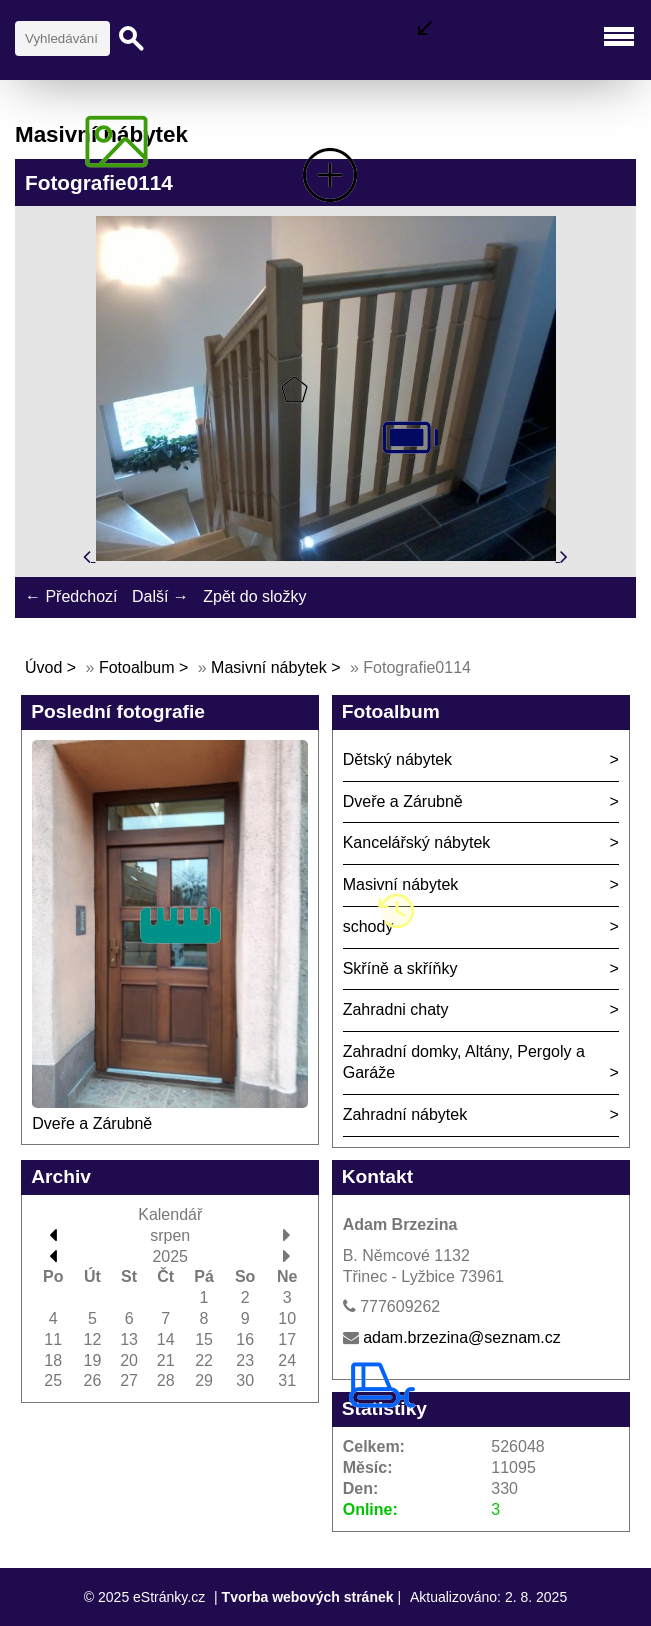 This screenshot has height=1626, width=651. I want to click on undo or revert to a previous state, so click(397, 911).